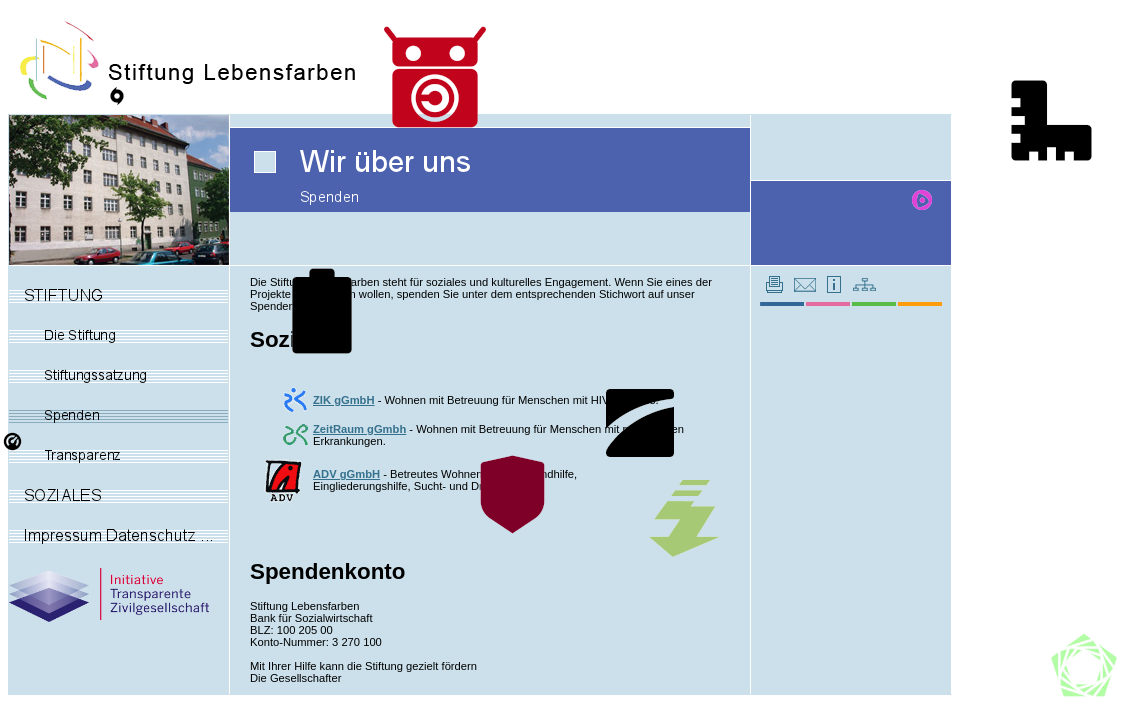  Describe the element at coordinates (12, 441) in the screenshot. I see `open the dashboard` at that location.